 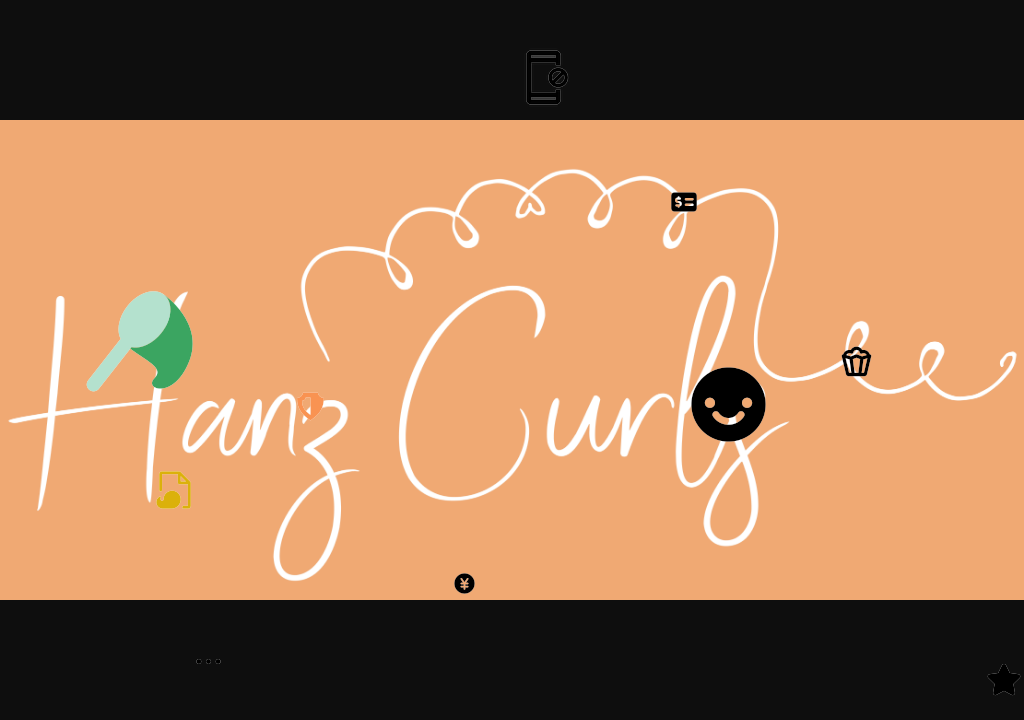 I want to click on open more options menu, so click(x=208, y=661).